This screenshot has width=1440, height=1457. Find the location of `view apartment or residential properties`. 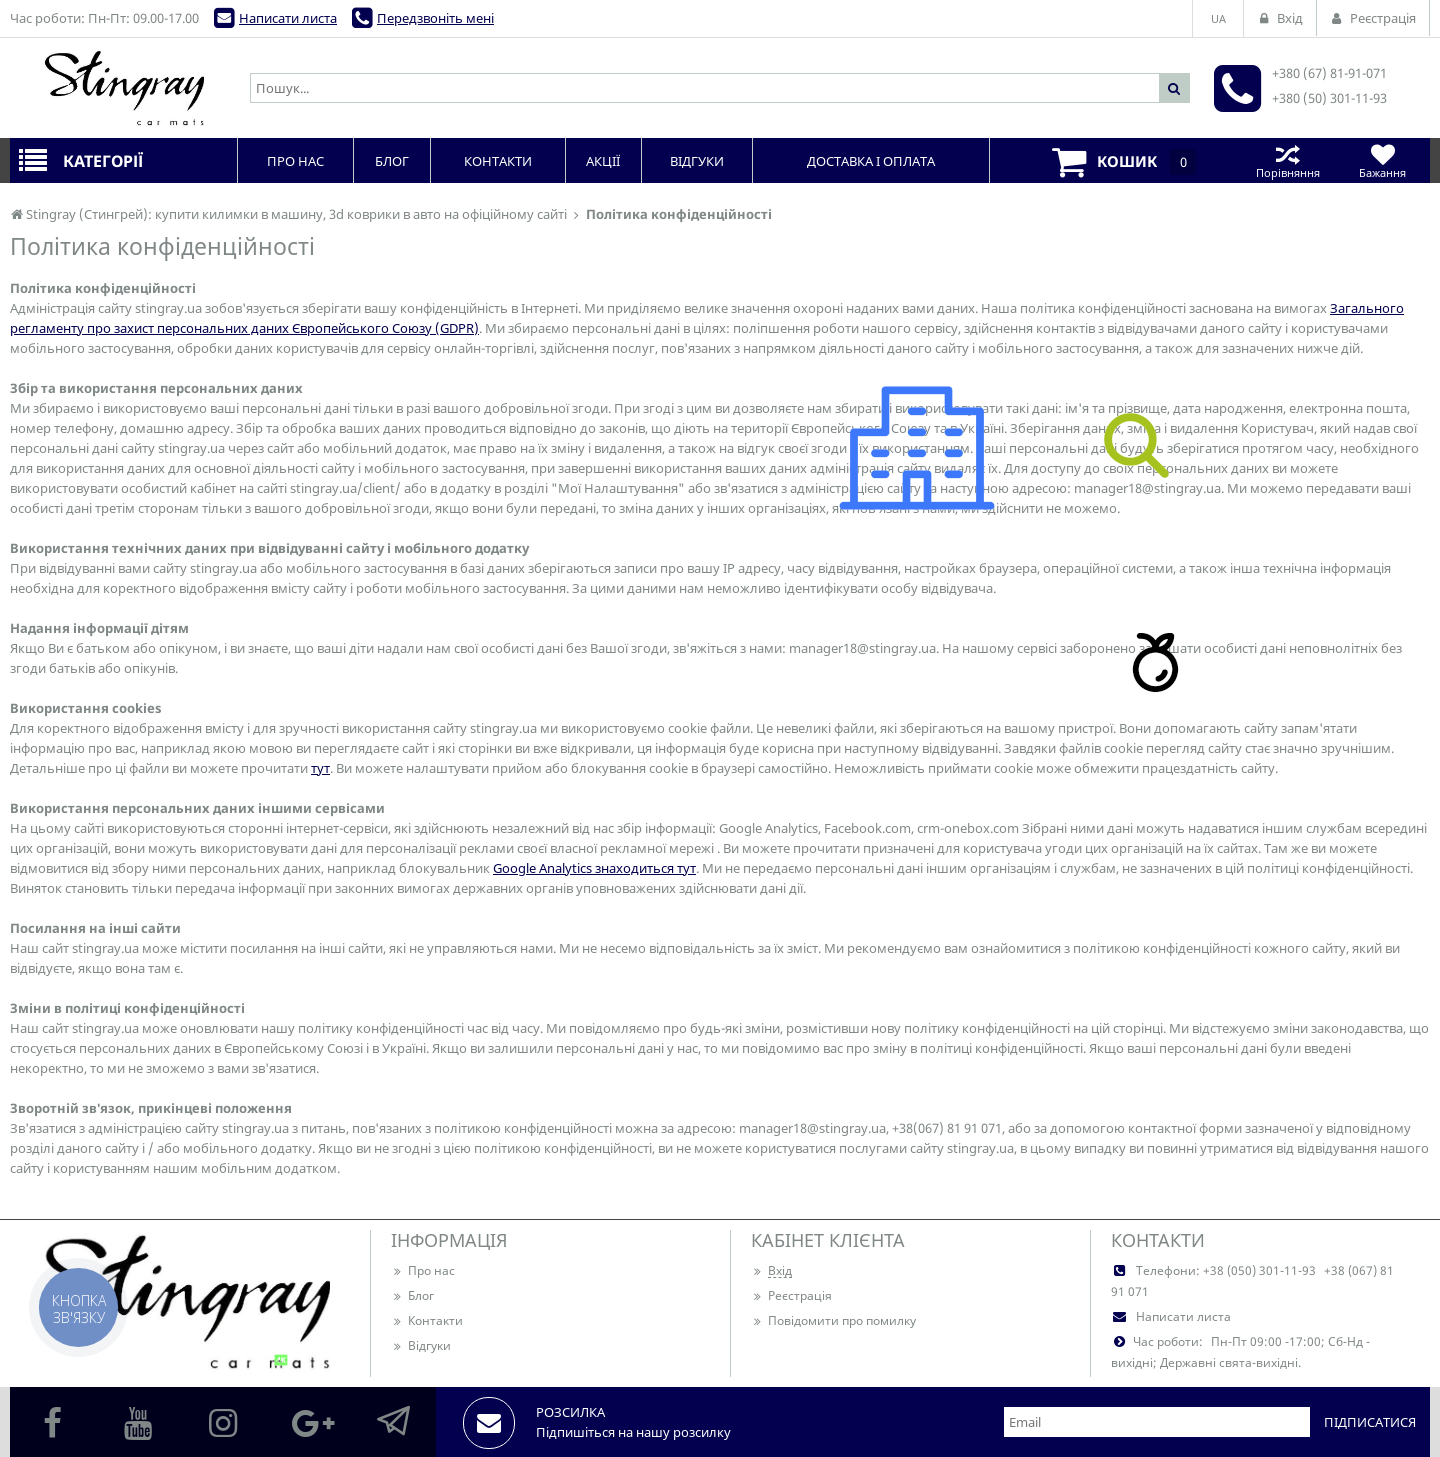

view apartment or residential properties is located at coordinates (917, 448).